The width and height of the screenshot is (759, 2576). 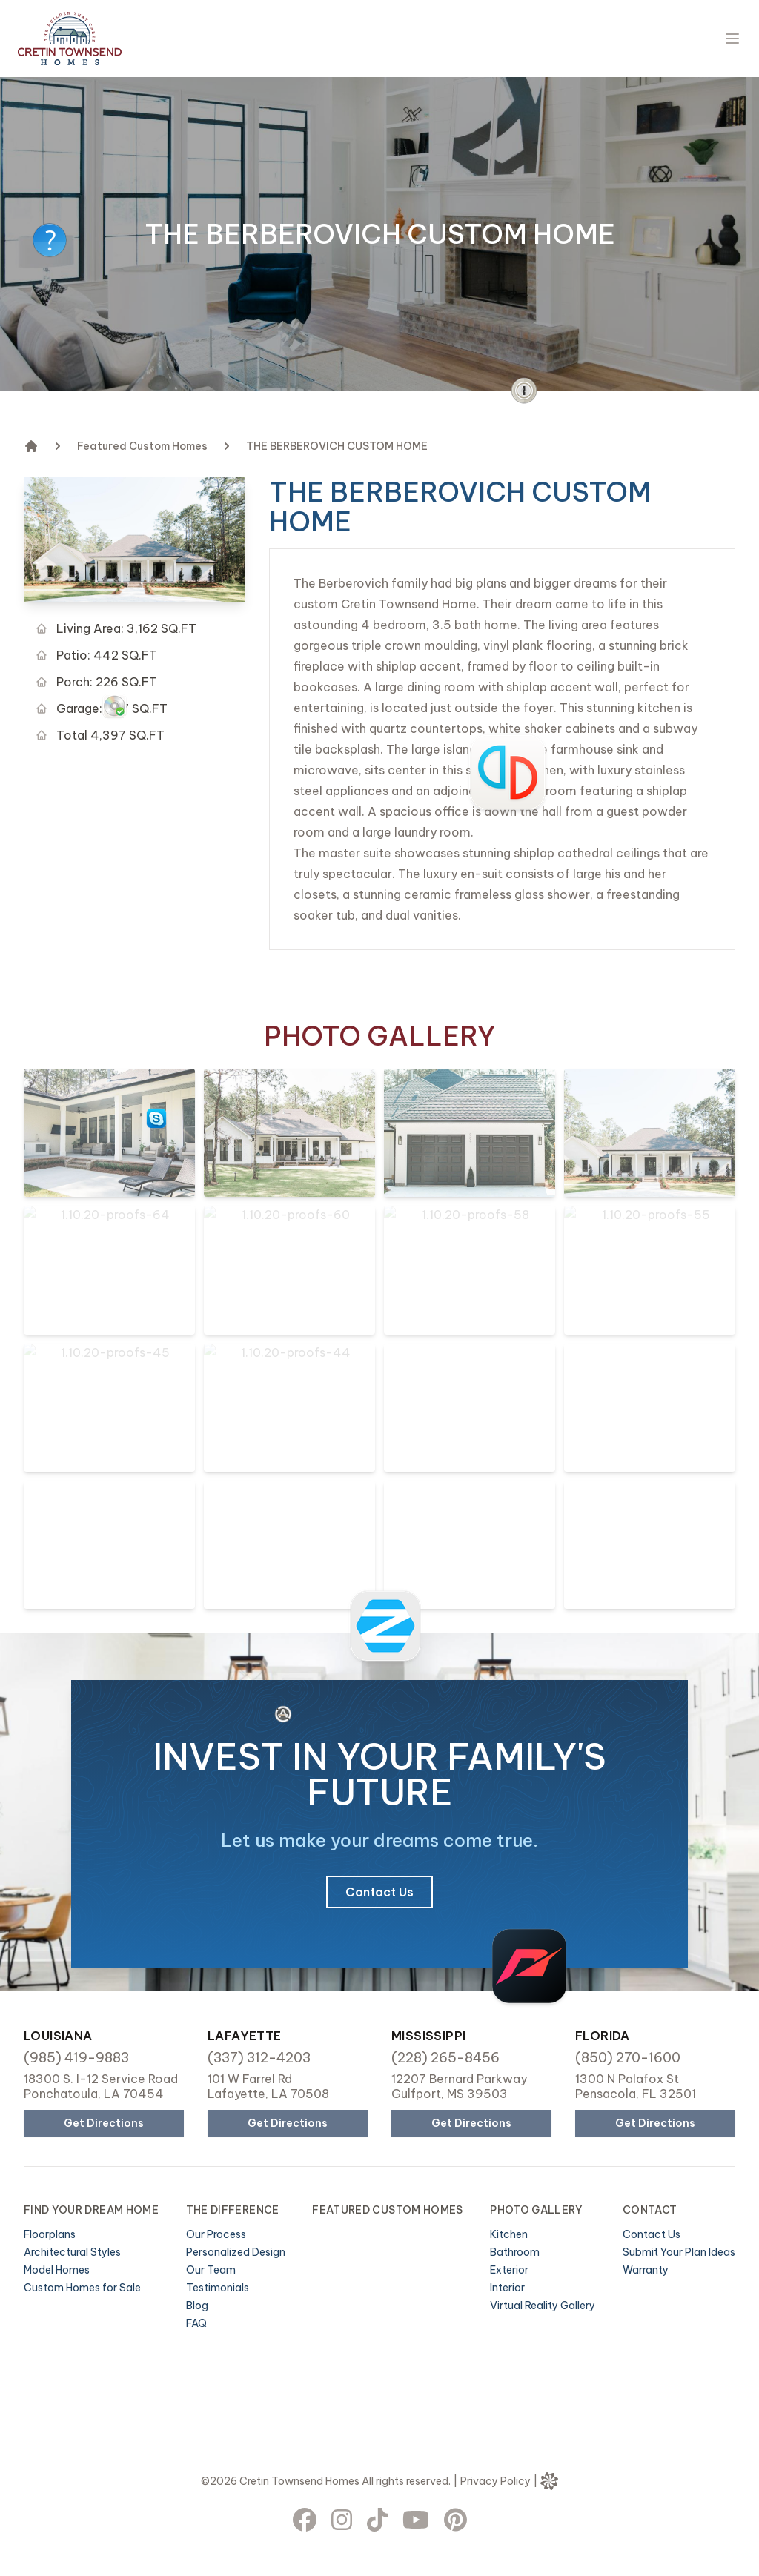 I want to click on optical drive verified and ready, so click(x=114, y=706).